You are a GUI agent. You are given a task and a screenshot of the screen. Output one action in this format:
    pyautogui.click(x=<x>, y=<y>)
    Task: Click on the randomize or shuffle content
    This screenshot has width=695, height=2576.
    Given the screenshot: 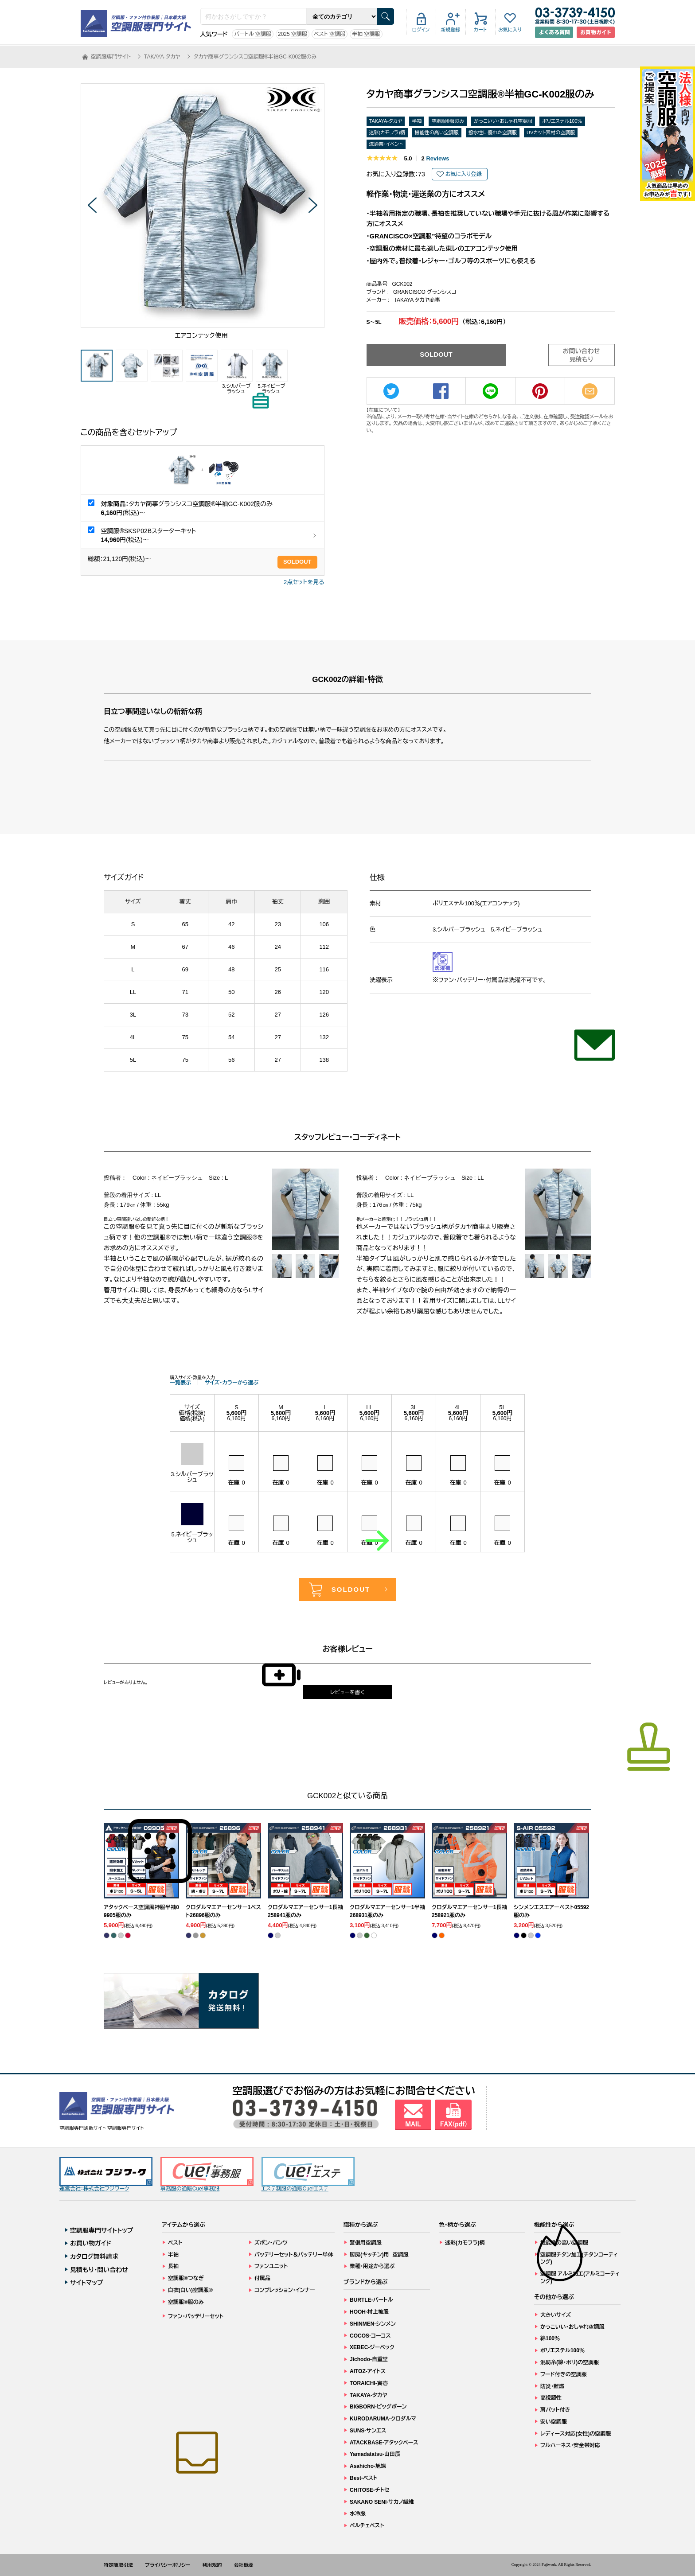 What is the action you would take?
    pyautogui.click(x=160, y=1851)
    